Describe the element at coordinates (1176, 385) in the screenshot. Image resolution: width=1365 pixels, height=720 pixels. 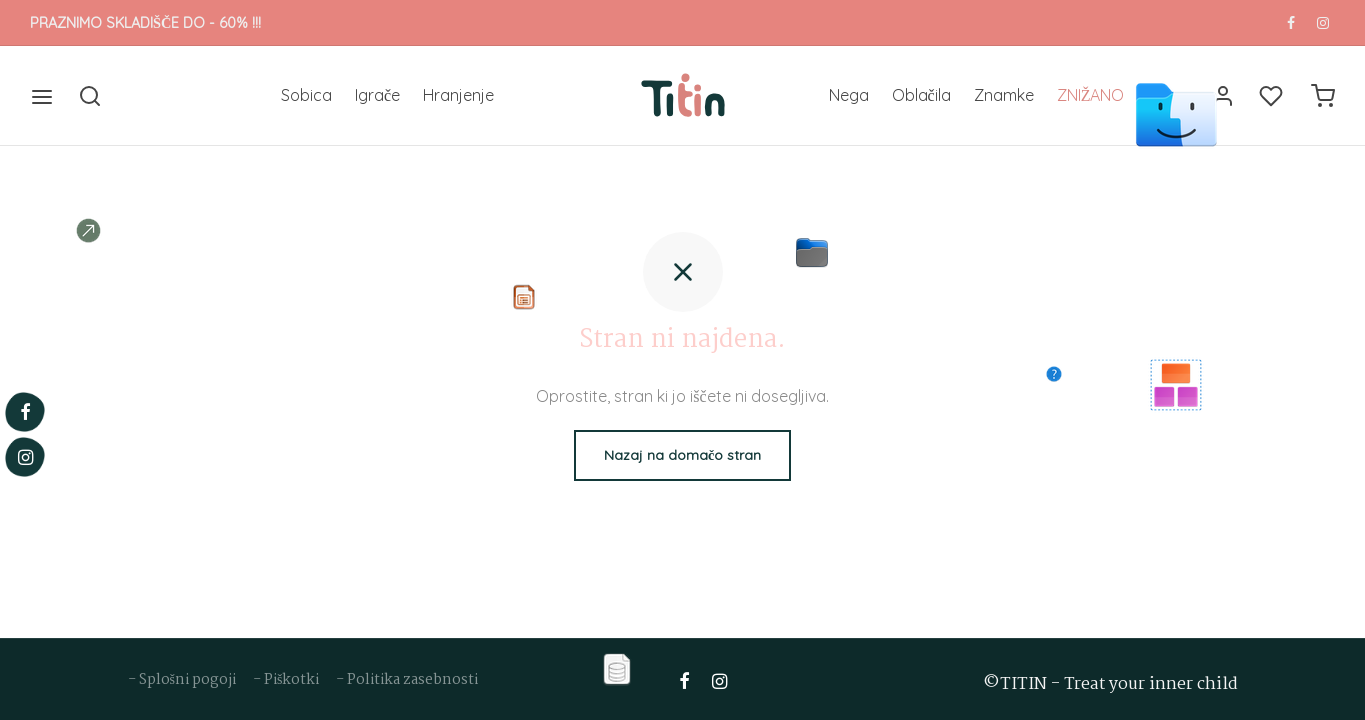
I see `select all items in the current view` at that location.